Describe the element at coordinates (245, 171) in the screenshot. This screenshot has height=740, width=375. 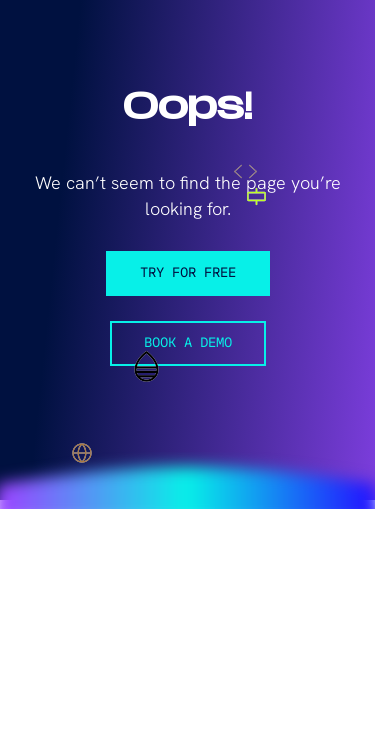
I see `view or edit source code` at that location.